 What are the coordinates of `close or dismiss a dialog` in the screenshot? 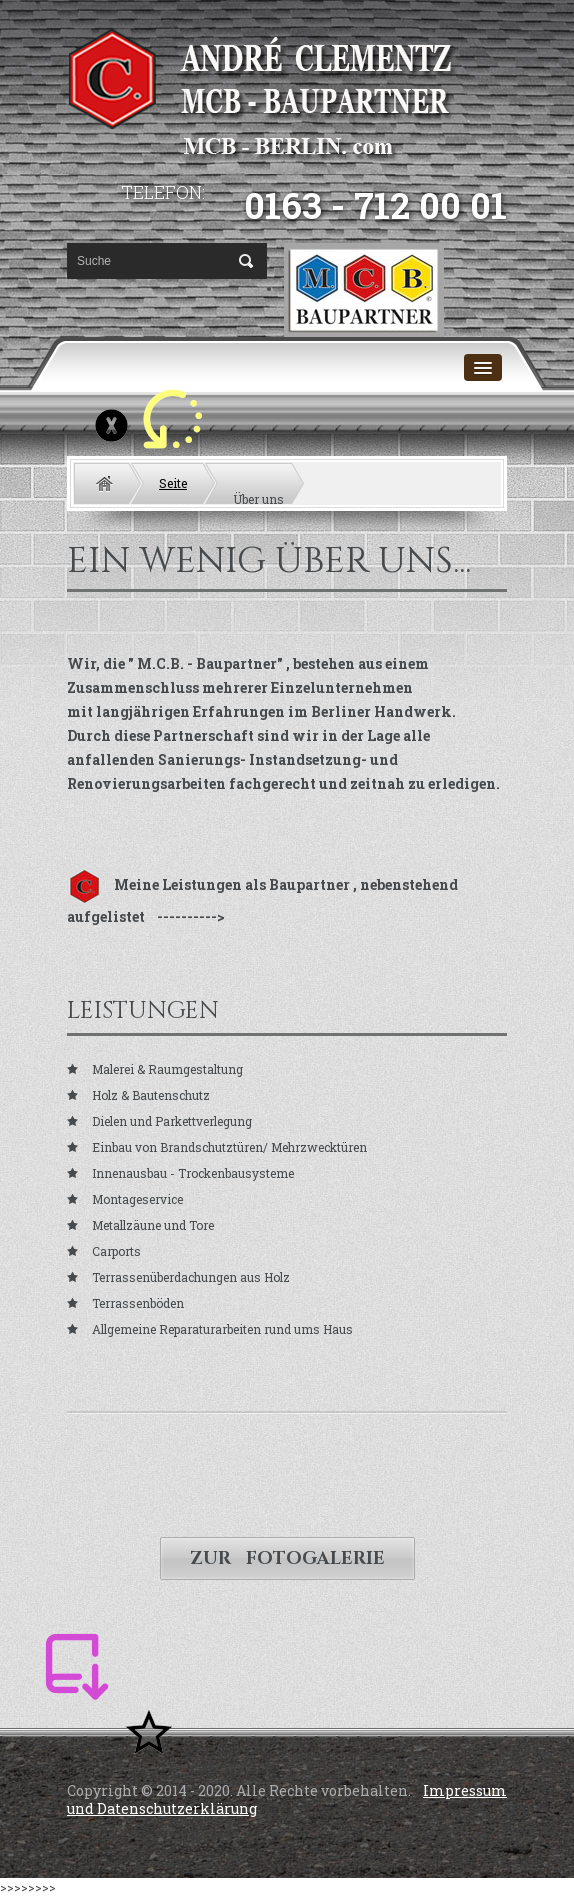 It's located at (111, 425).